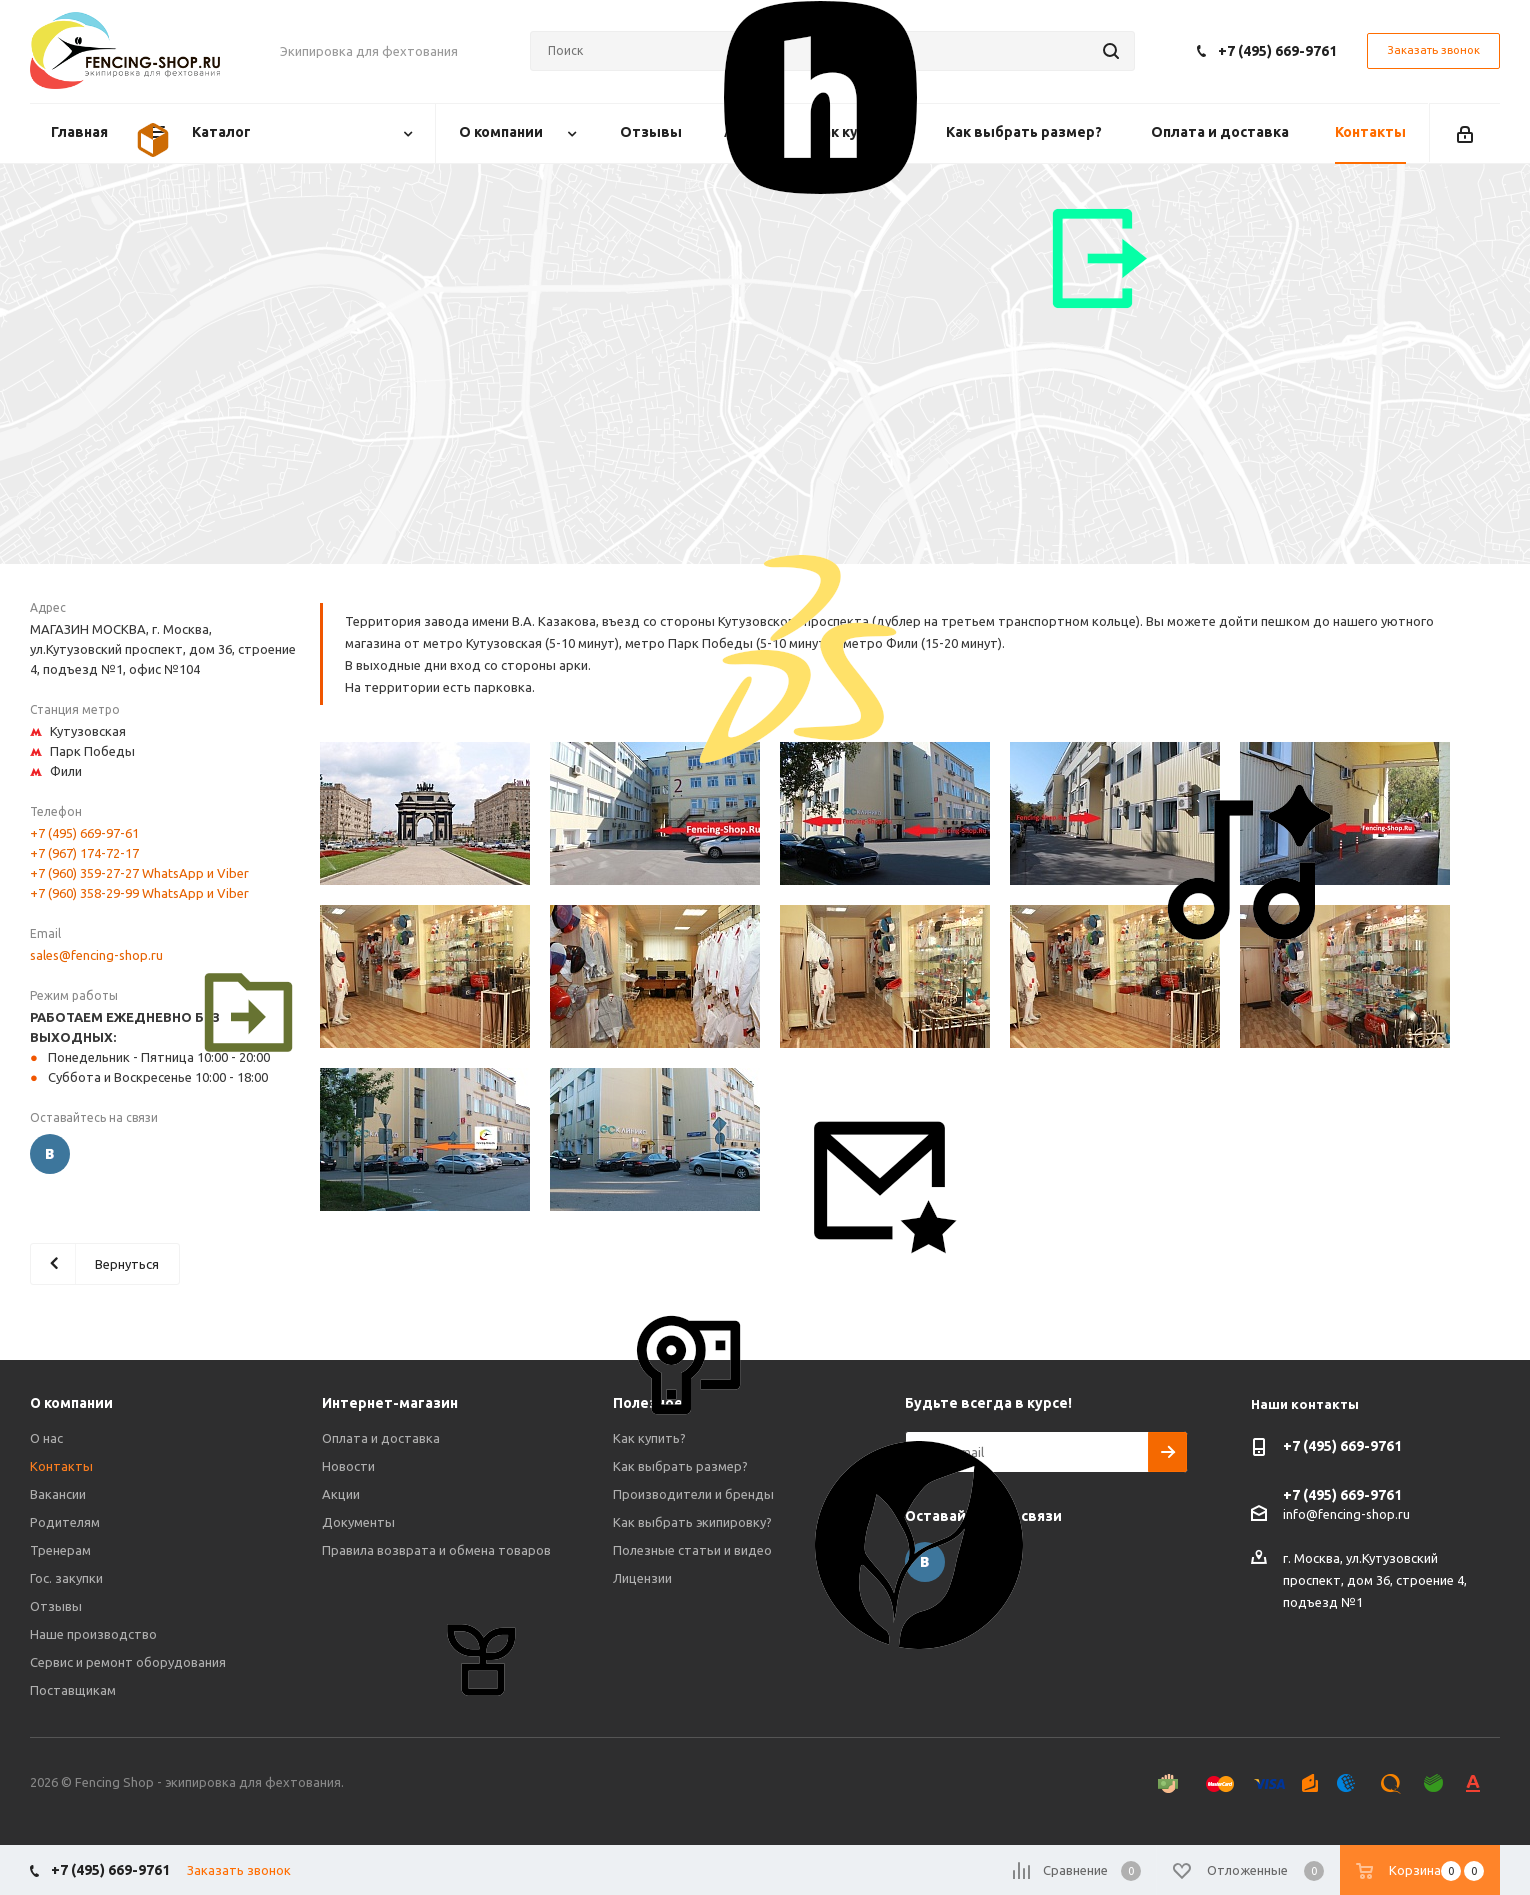 This screenshot has width=1530, height=1895. Describe the element at coordinates (153, 140) in the screenshot. I see `flatpak package manager logo` at that location.